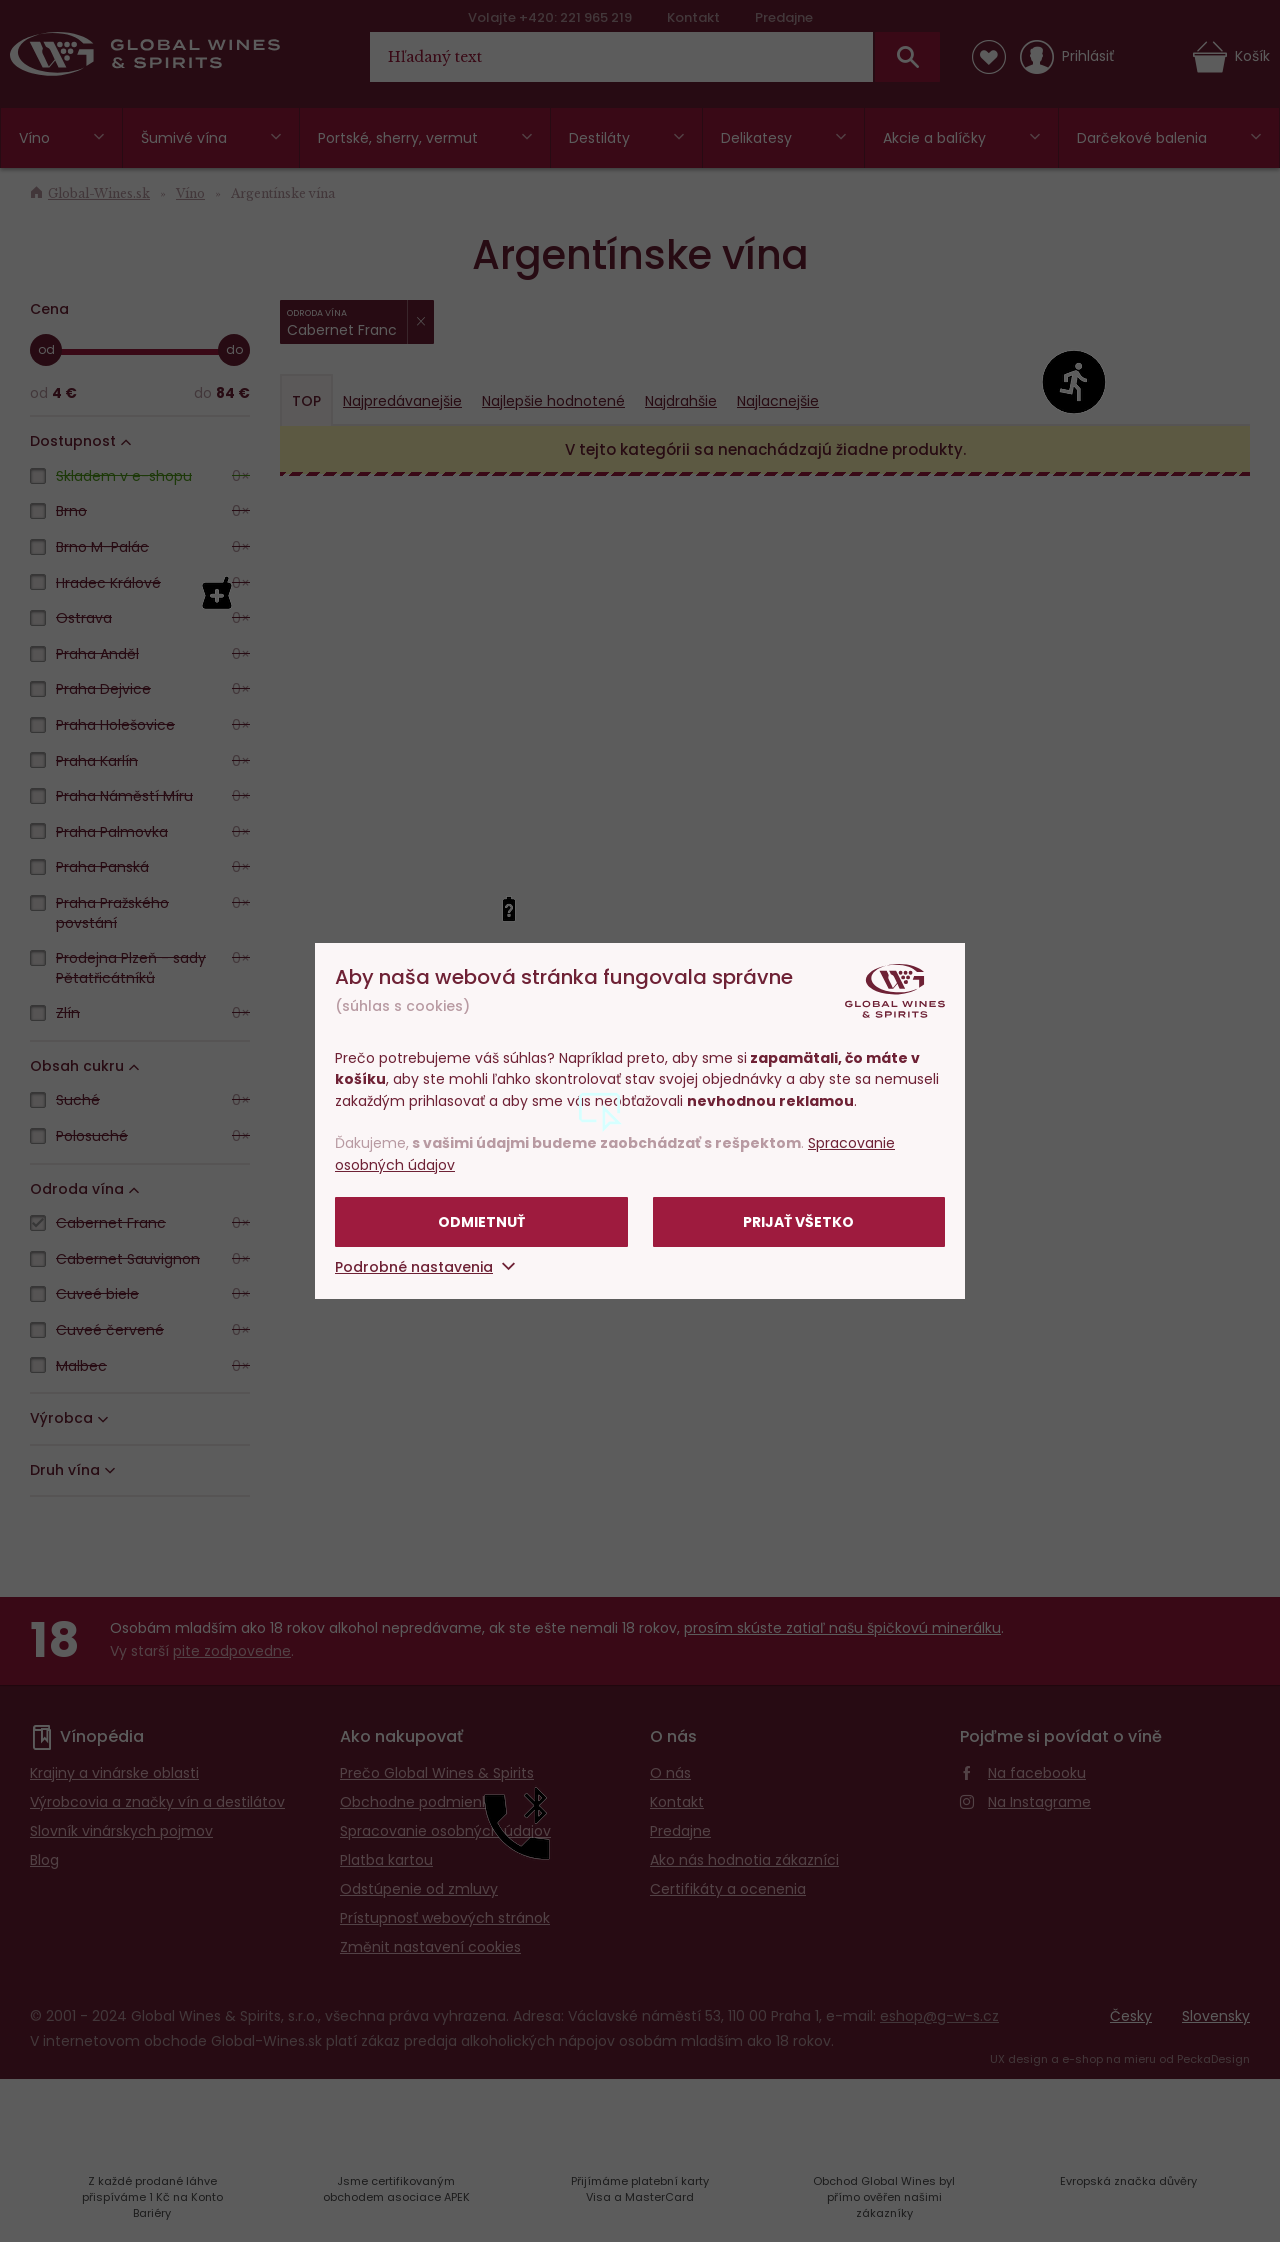 The image size is (1280, 2242). I want to click on find nearby pharmacies, so click(217, 594).